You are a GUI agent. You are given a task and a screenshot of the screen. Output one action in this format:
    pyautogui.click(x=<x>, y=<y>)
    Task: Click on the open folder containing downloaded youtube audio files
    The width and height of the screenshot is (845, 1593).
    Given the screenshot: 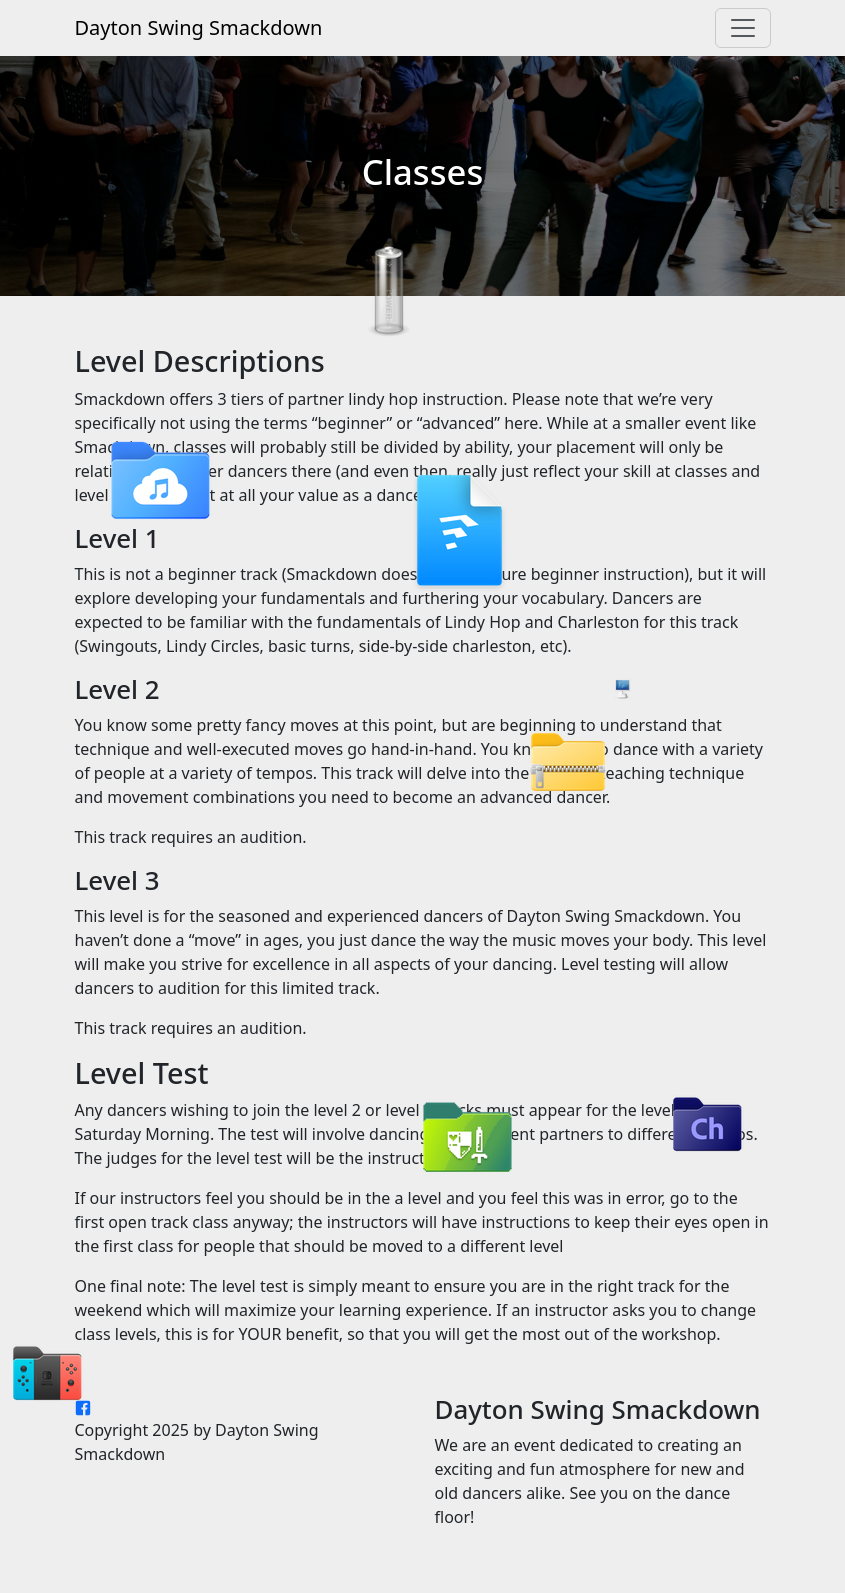 What is the action you would take?
    pyautogui.click(x=160, y=483)
    